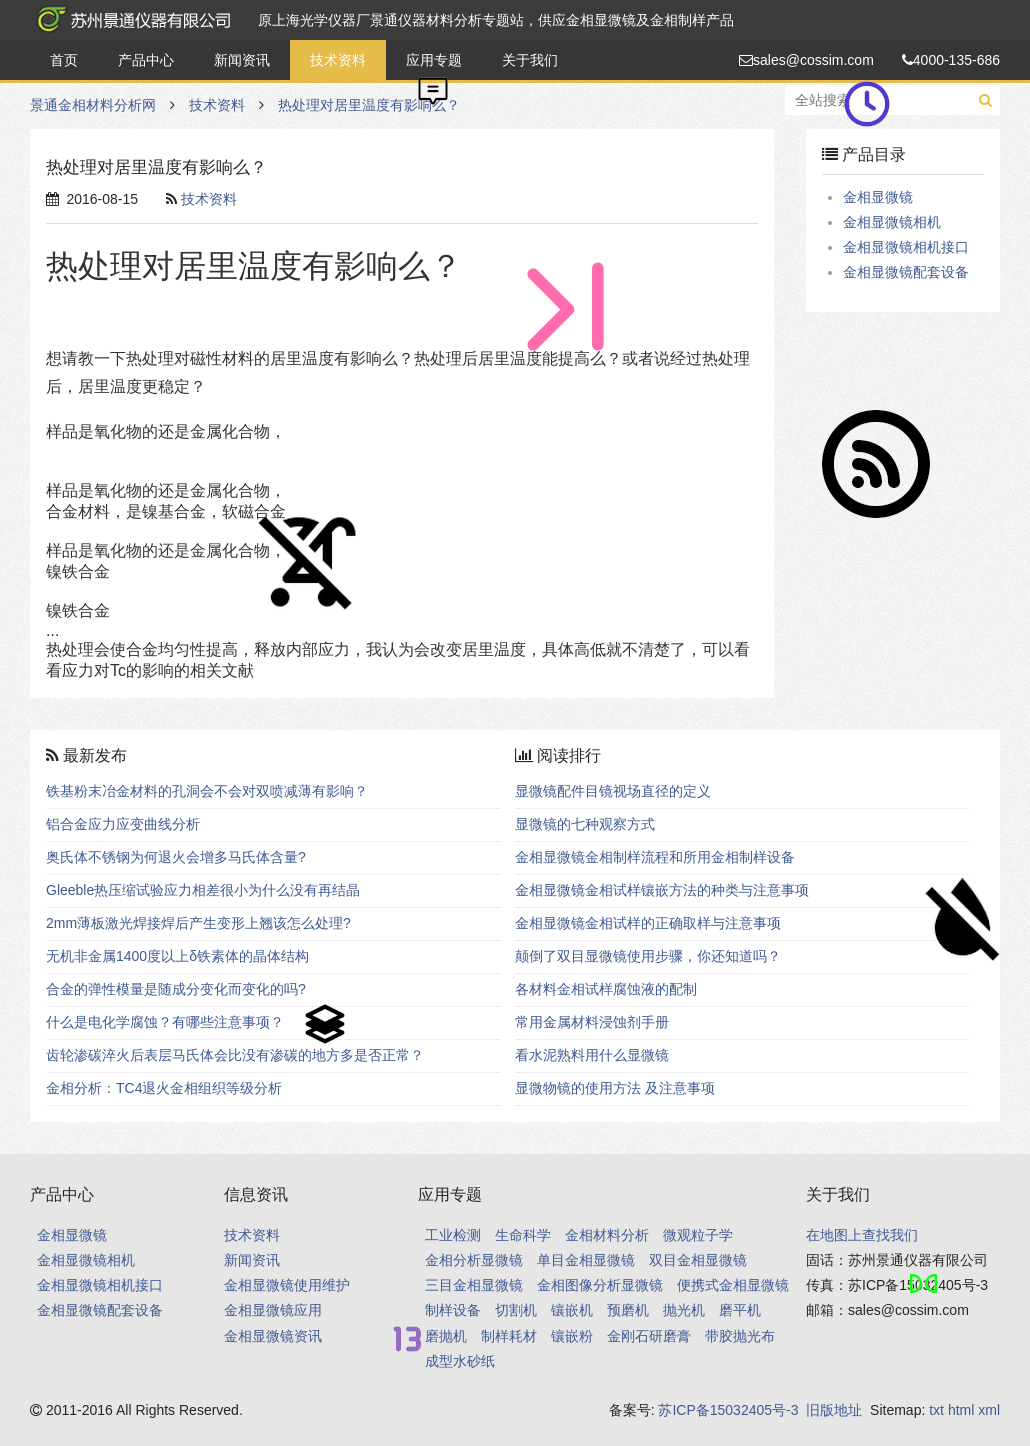  I want to click on indicates dolby digital audio support, so click(923, 1283).